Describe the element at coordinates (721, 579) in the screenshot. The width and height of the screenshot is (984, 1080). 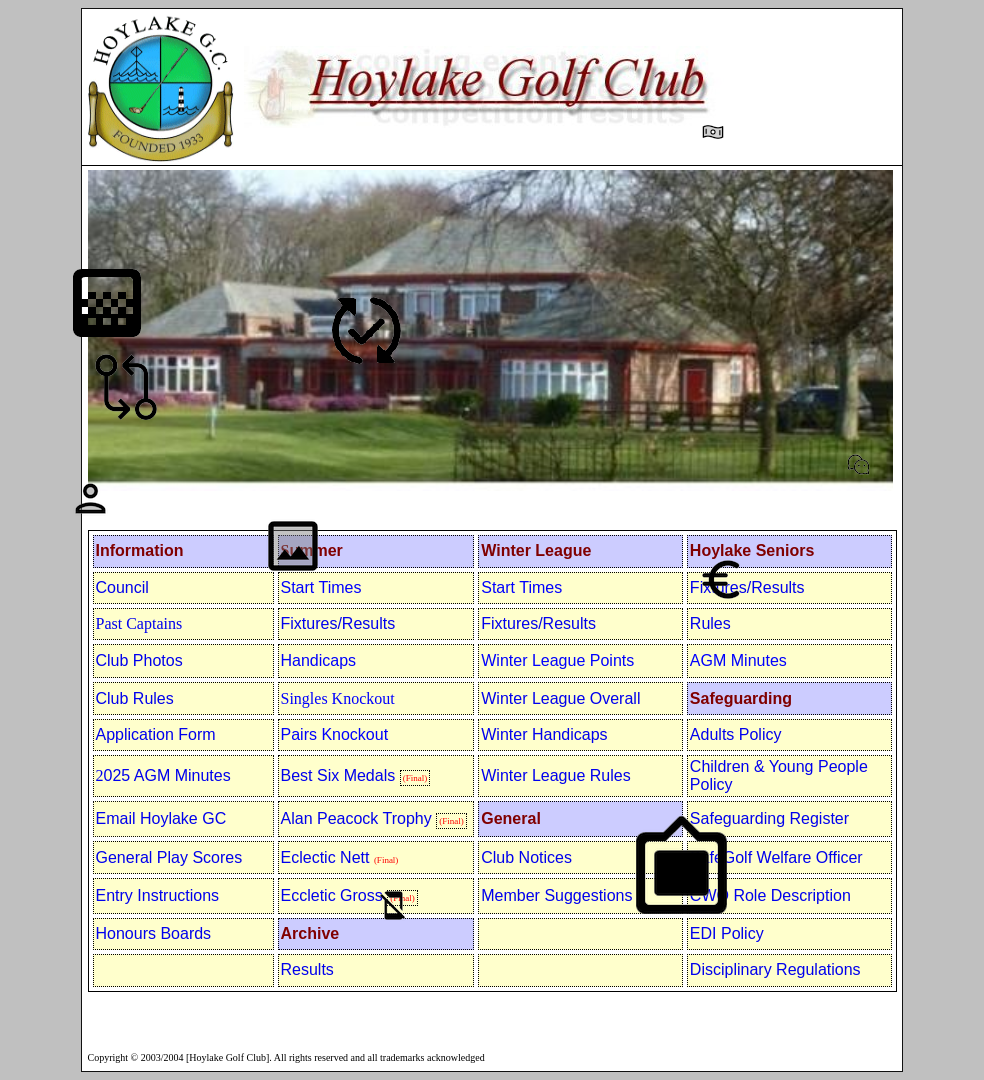
I see `view pricing in euros` at that location.